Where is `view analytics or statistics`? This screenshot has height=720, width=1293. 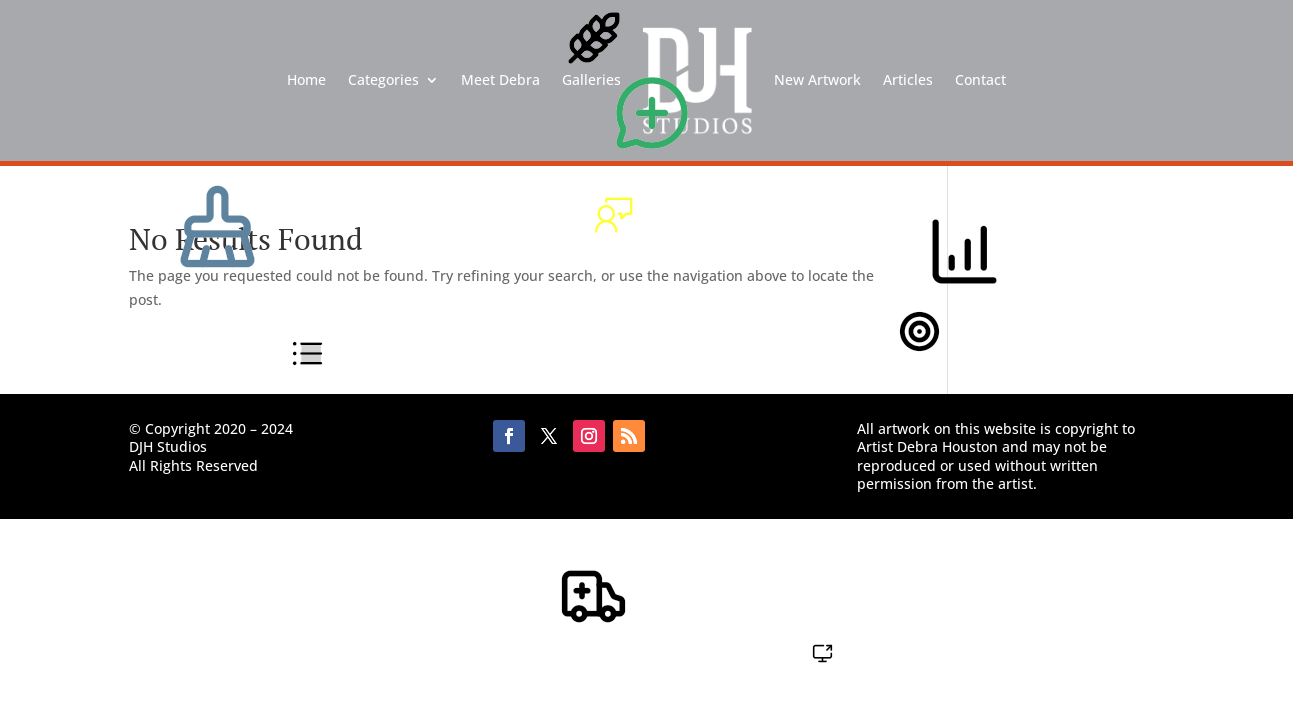
view analytics or statistics is located at coordinates (964, 251).